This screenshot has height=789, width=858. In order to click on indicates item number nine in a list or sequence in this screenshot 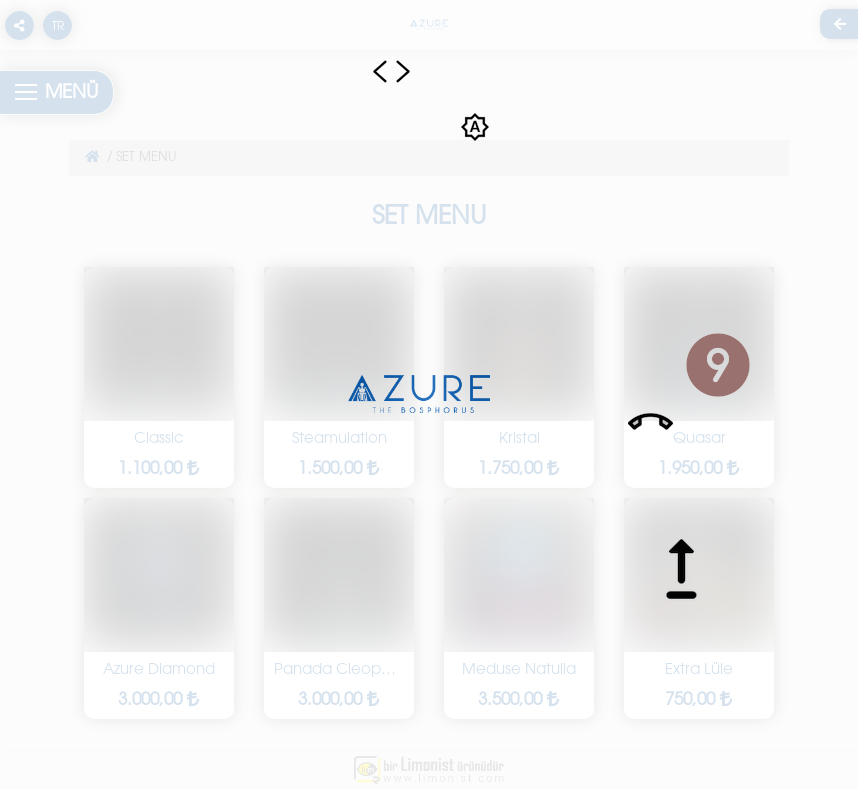, I will do `click(718, 365)`.